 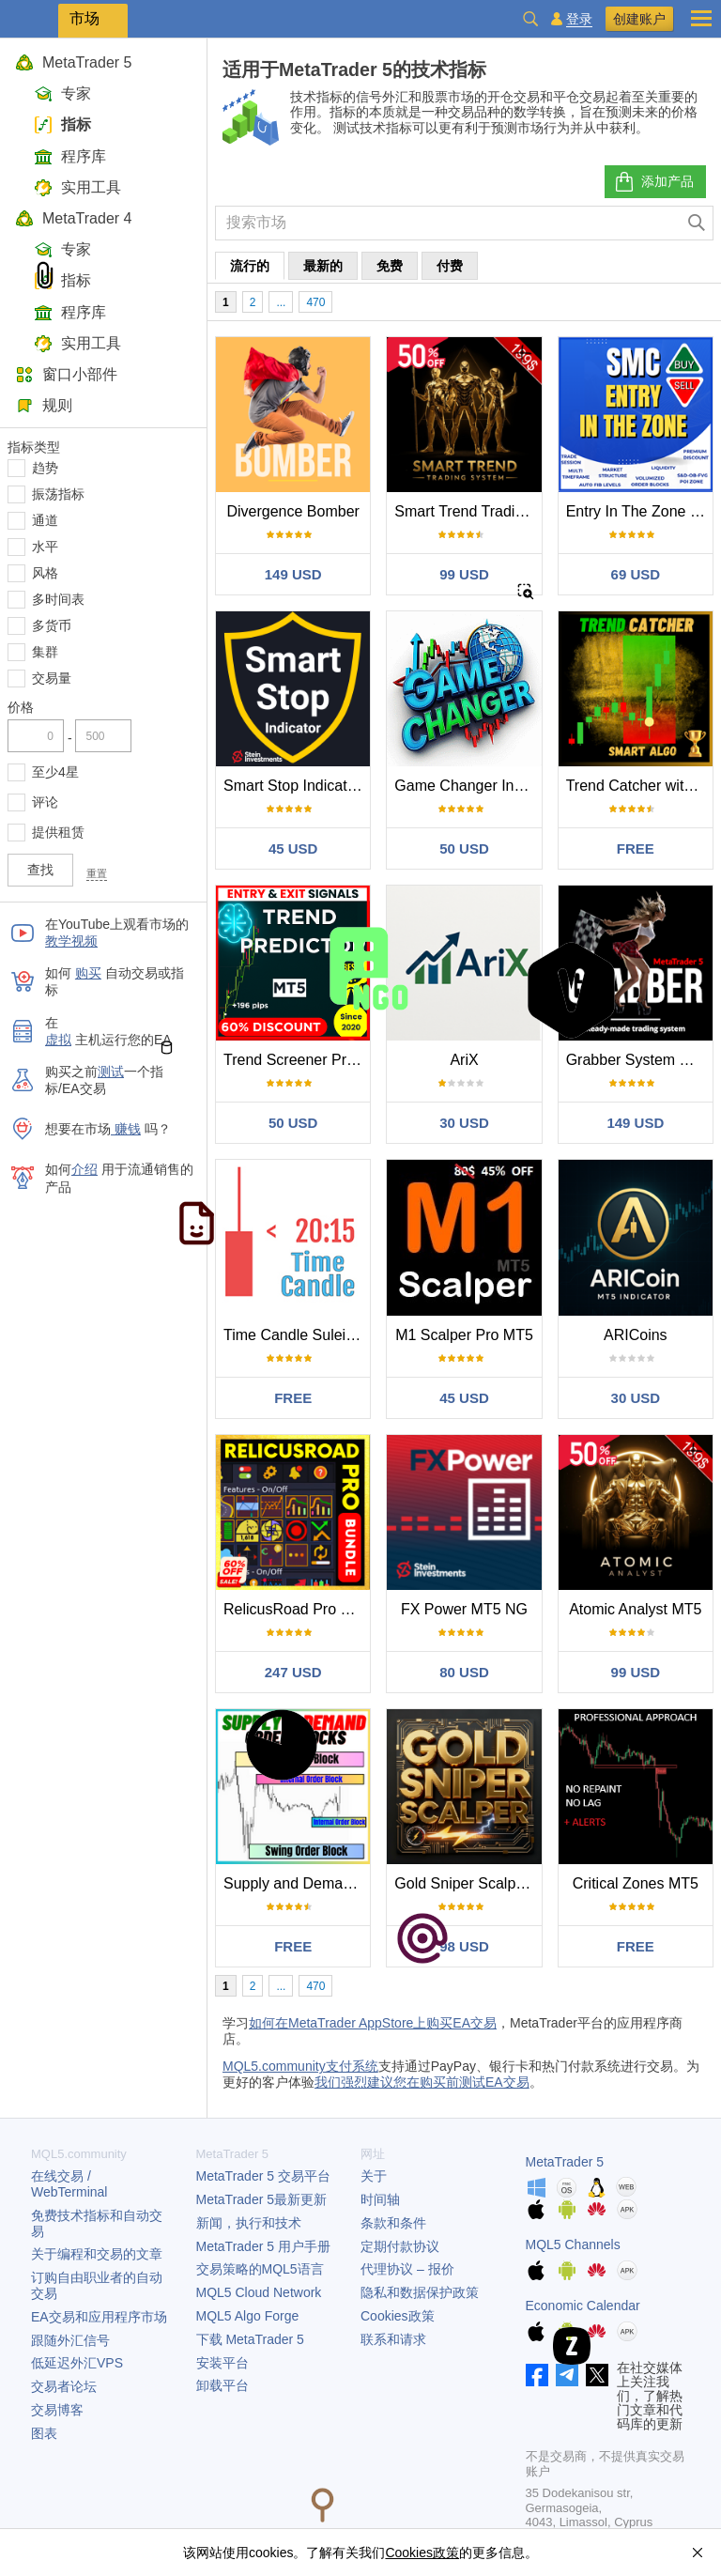 What do you see at coordinates (525, 591) in the screenshot?
I see `zoom in on a selected area` at bounding box center [525, 591].